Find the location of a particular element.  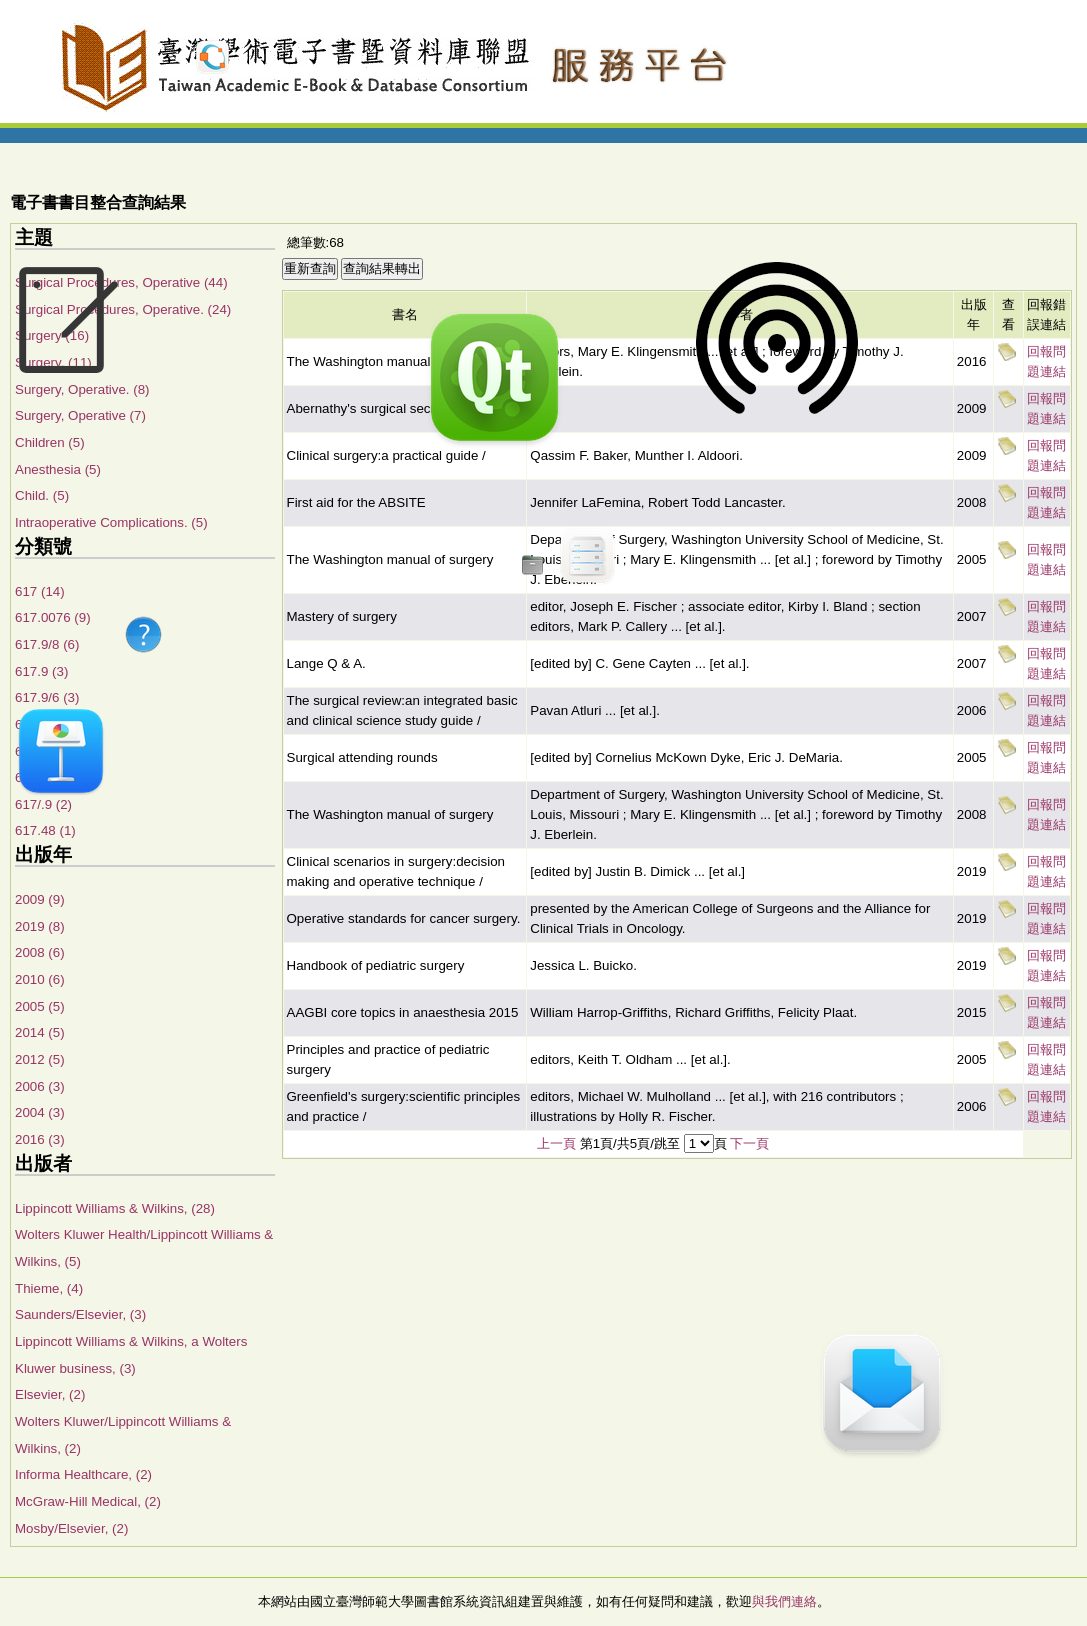

indicates a connected PDA or tablet device is located at coordinates (61, 316).